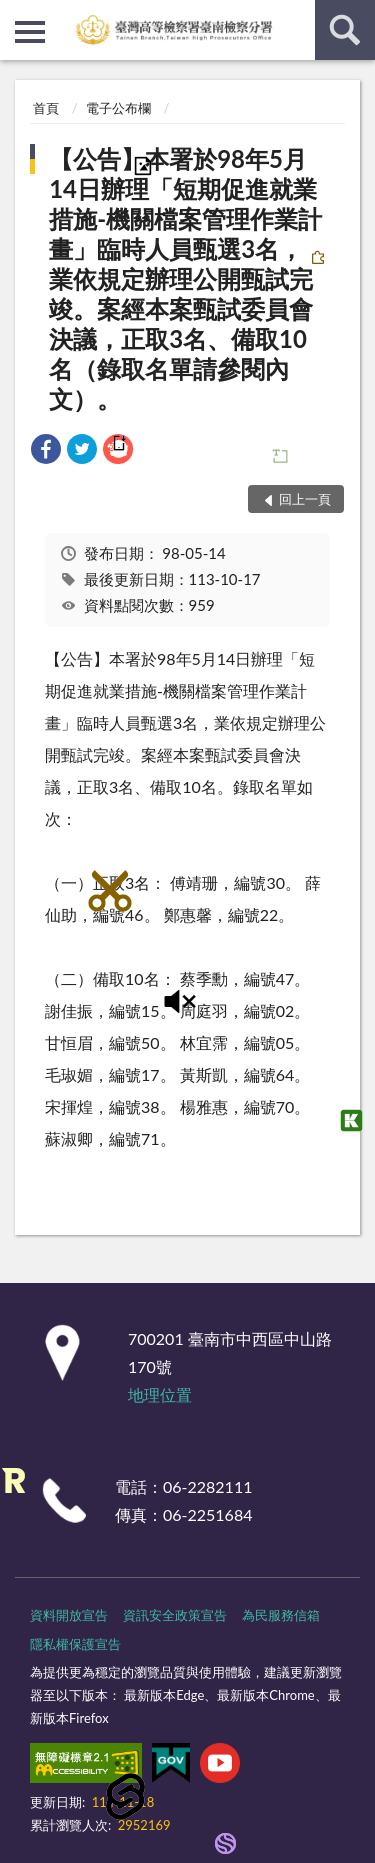  What do you see at coordinates (110, 890) in the screenshot?
I see `cut selected content` at bounding box center [110, 890].